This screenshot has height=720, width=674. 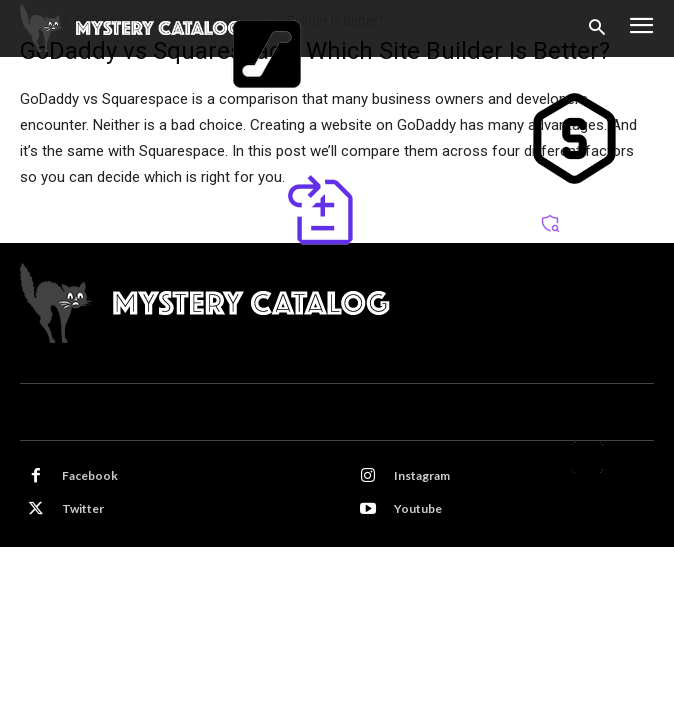 What do you see at coordinates (550, 223) in the screenshot?
I see `search security settings` at bounding box center [550, 223].